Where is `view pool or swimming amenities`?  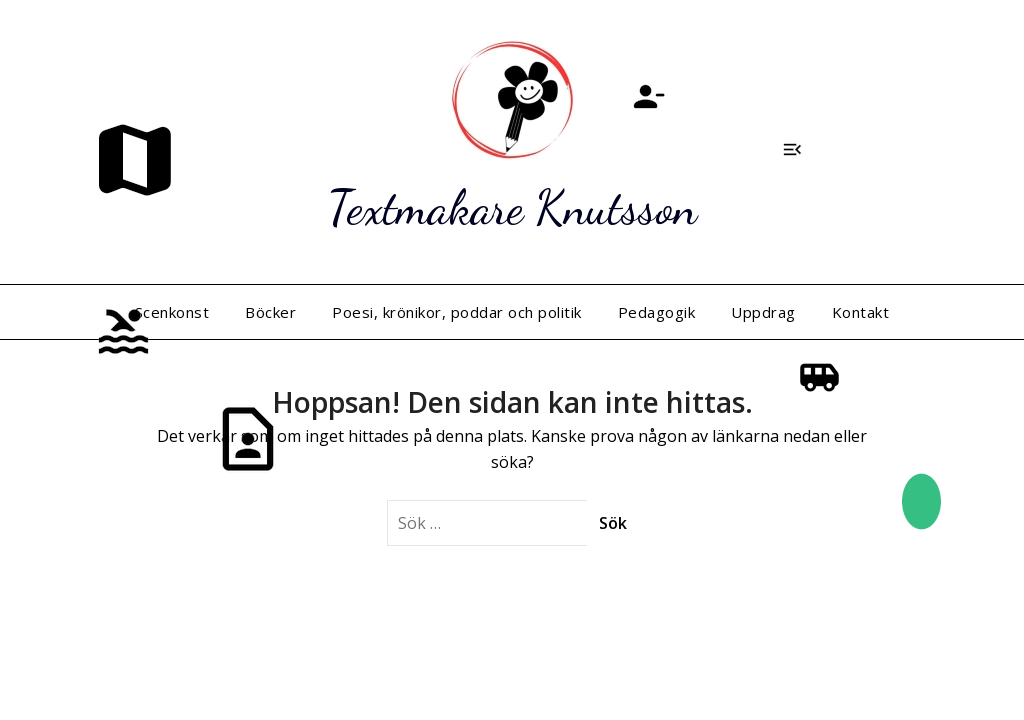
view pool or swimming amenities is located at coordinates (123, 331).